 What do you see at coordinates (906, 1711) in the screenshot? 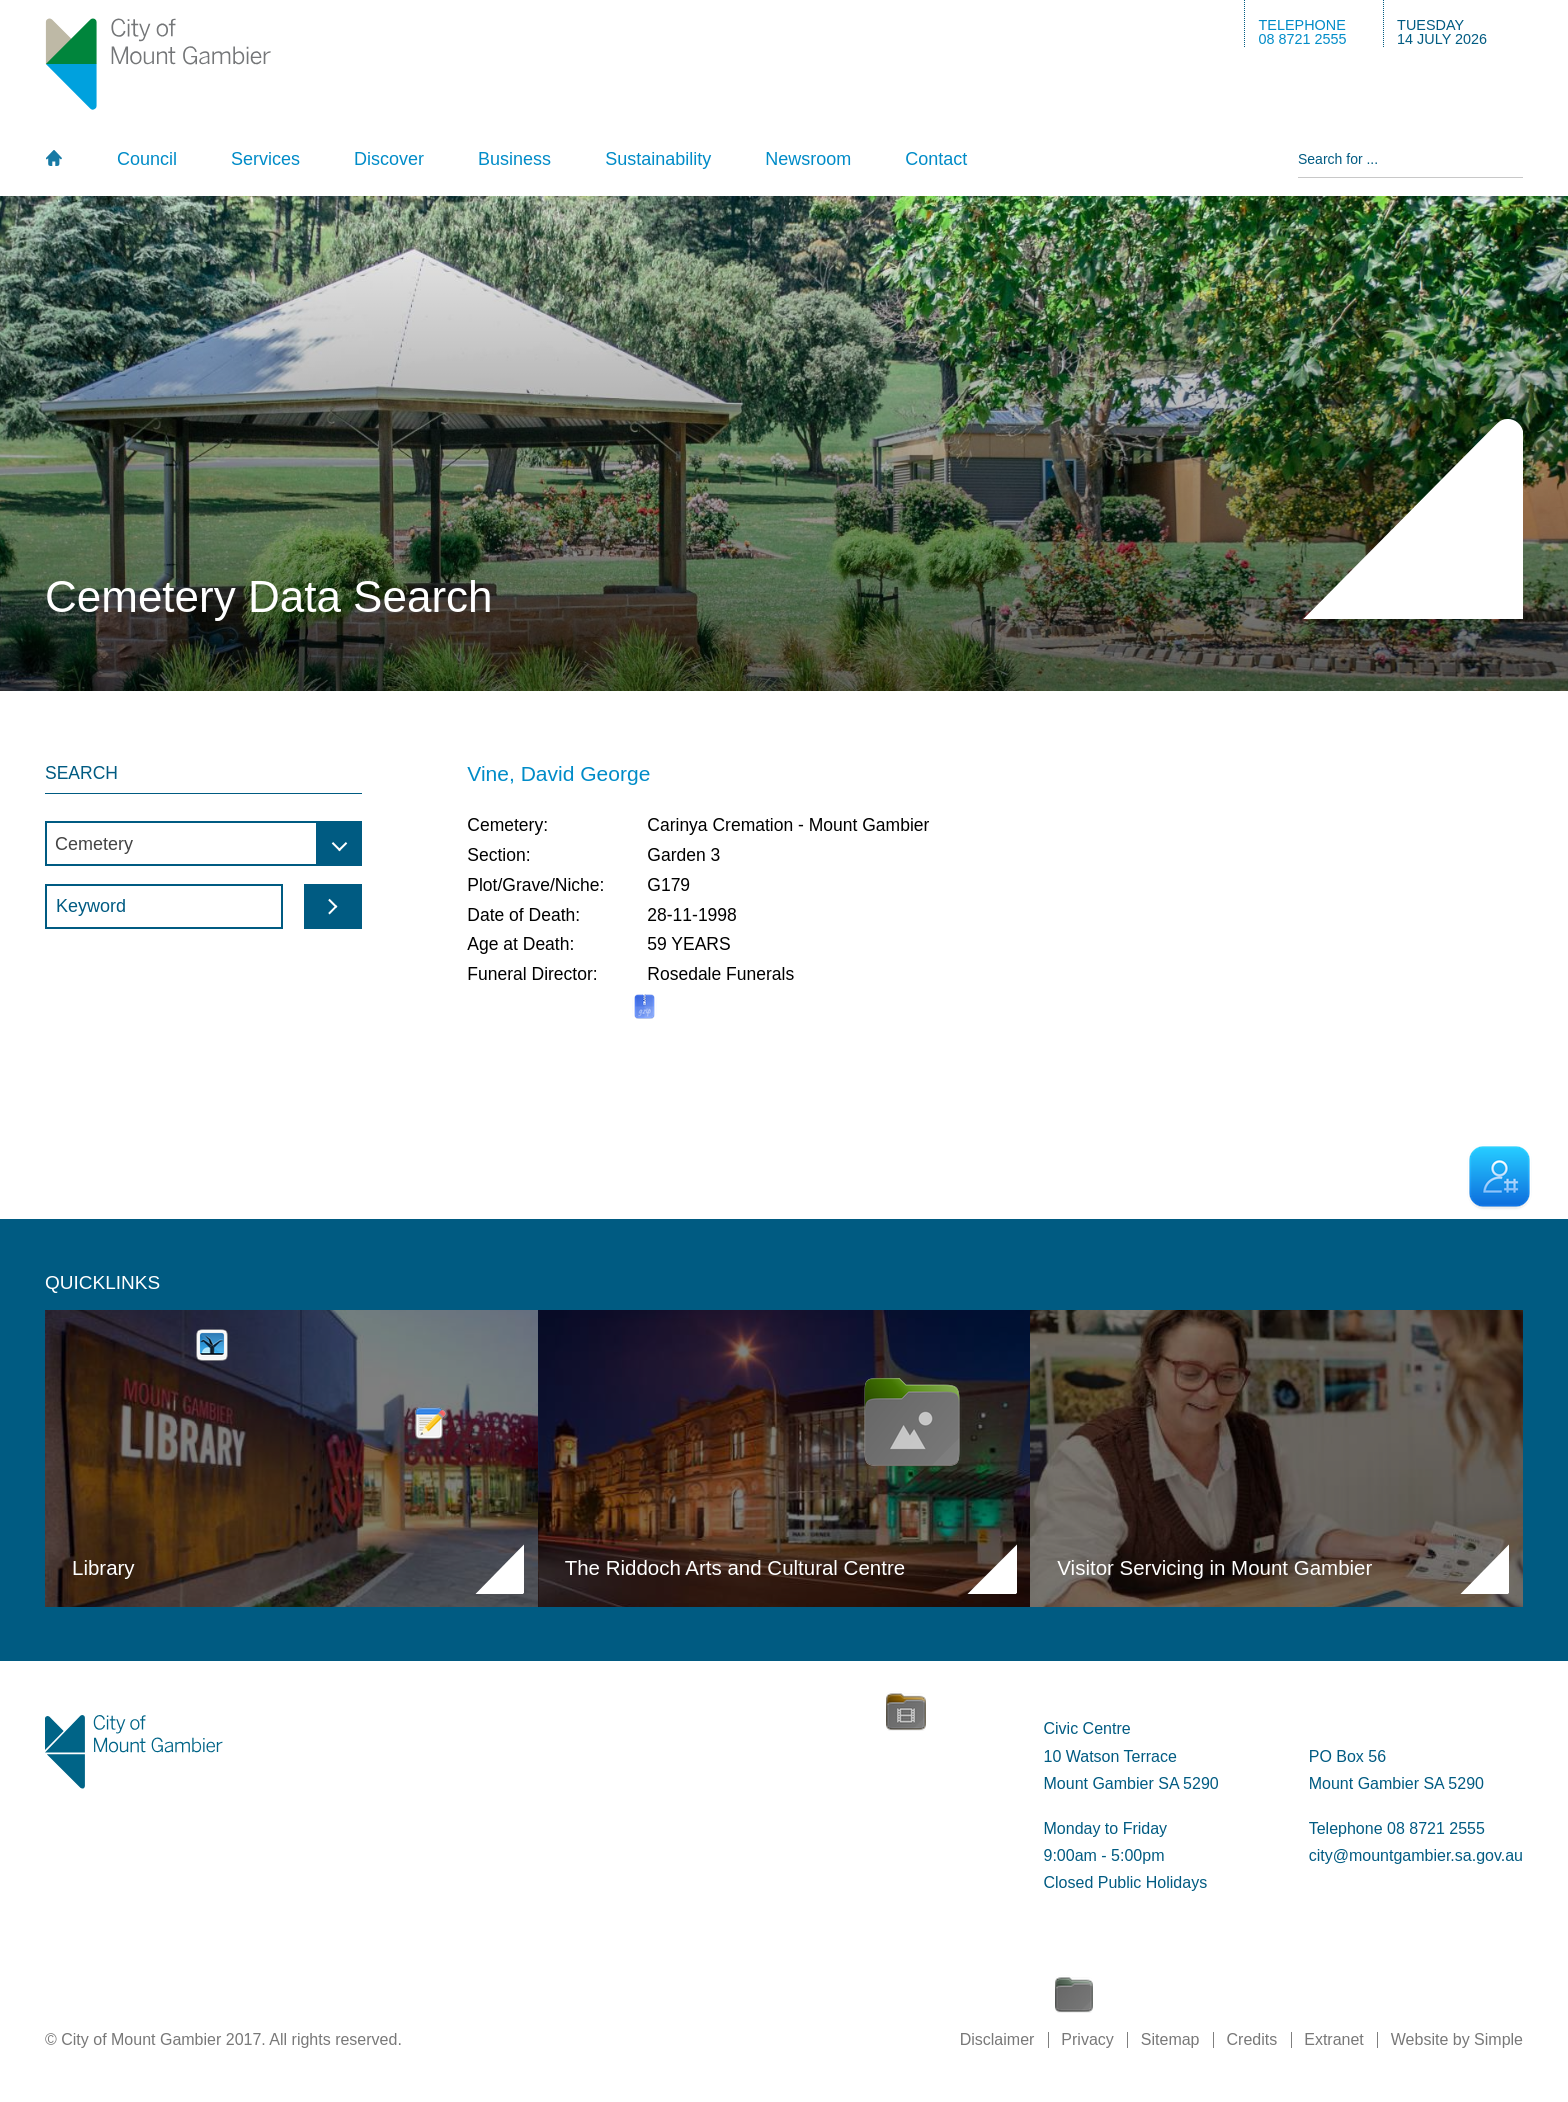
I see `open videos folder` at bounding box center [906, 1711].